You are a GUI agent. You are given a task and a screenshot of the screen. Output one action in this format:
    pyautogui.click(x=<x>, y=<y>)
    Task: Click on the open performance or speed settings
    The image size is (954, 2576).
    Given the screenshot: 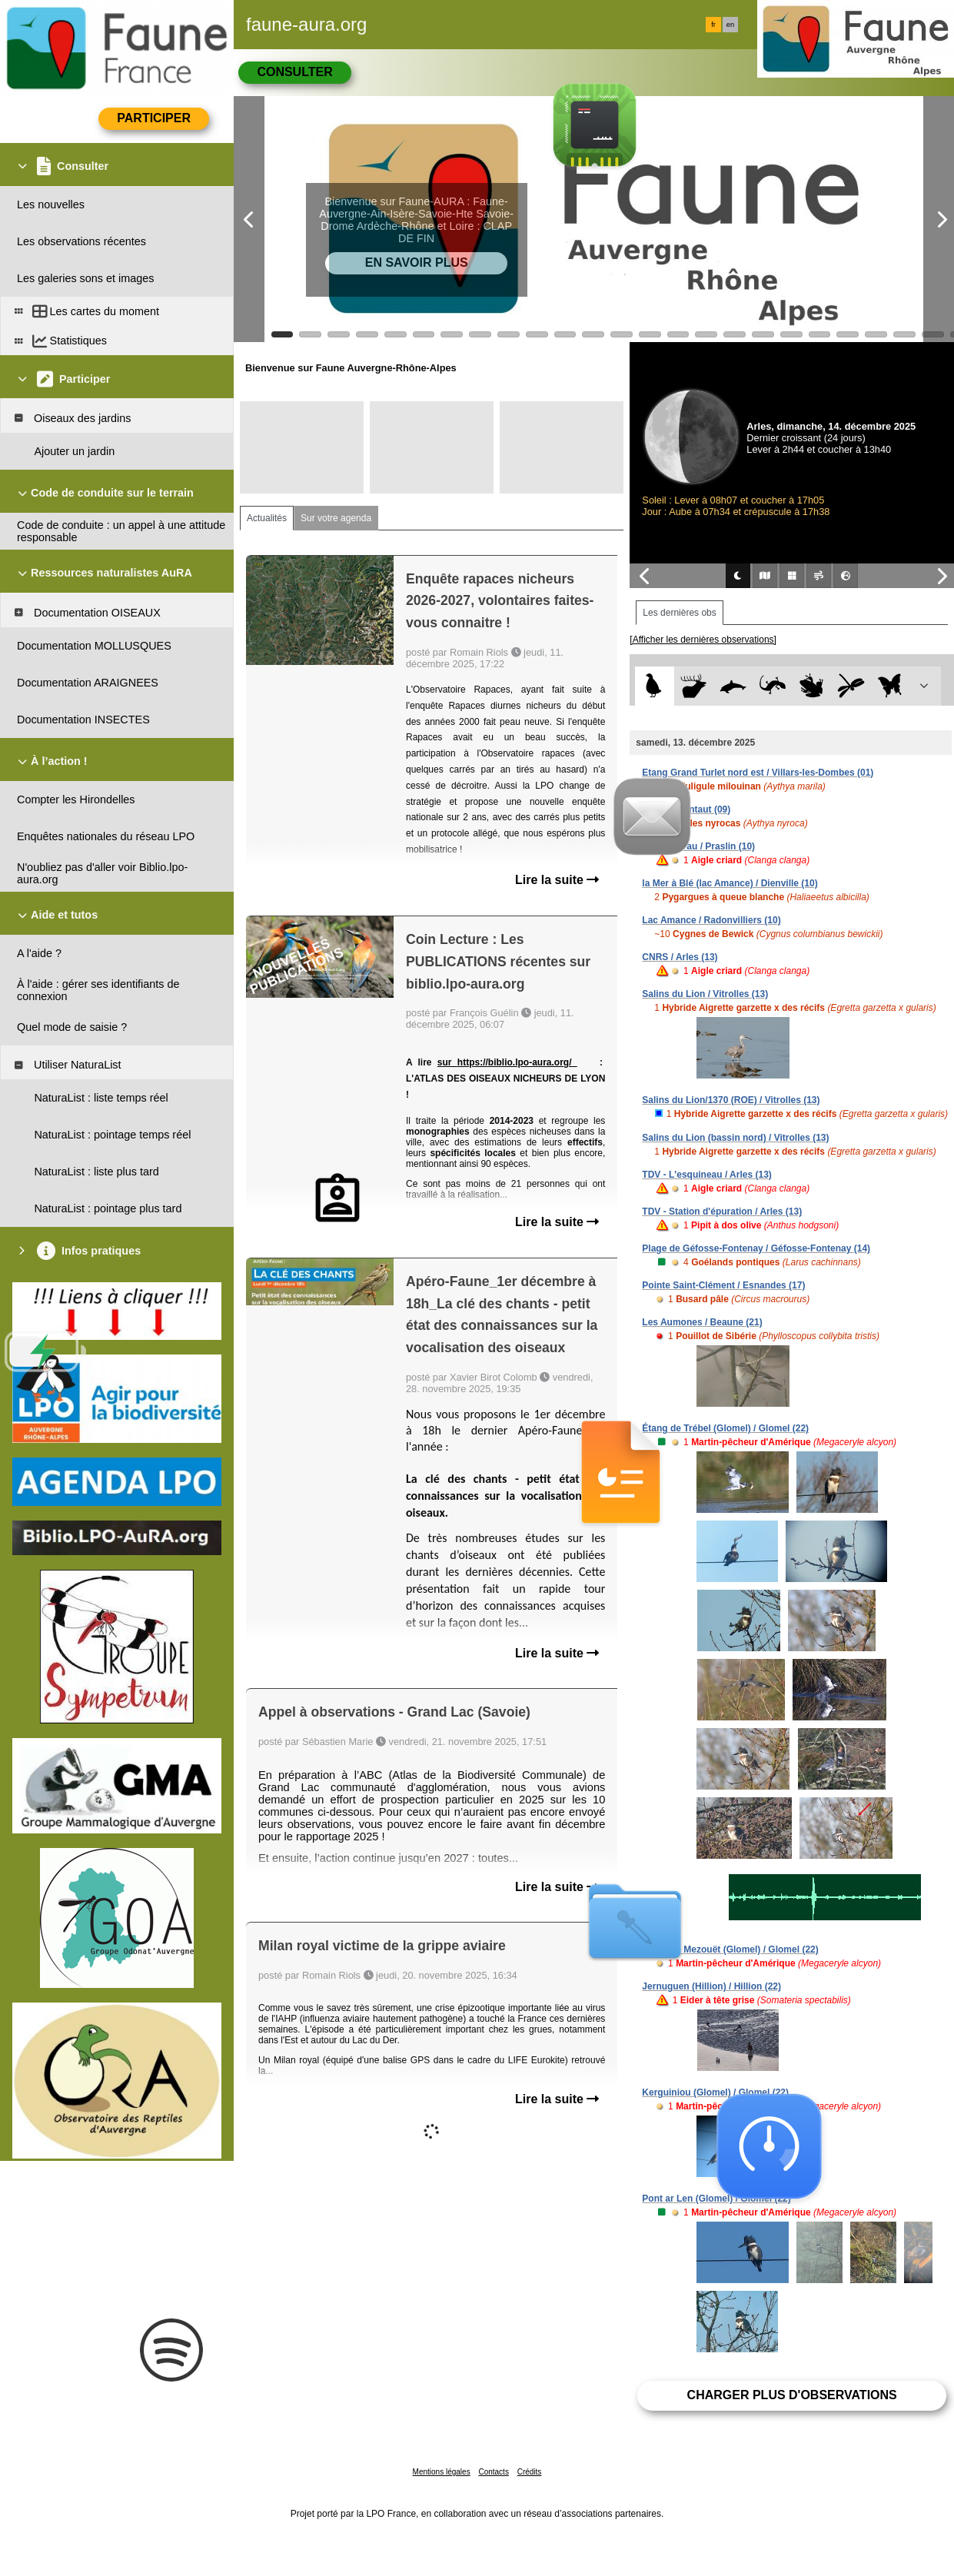 What is the action you would take?
    pyautogui.click(x=769, y=2148)
    